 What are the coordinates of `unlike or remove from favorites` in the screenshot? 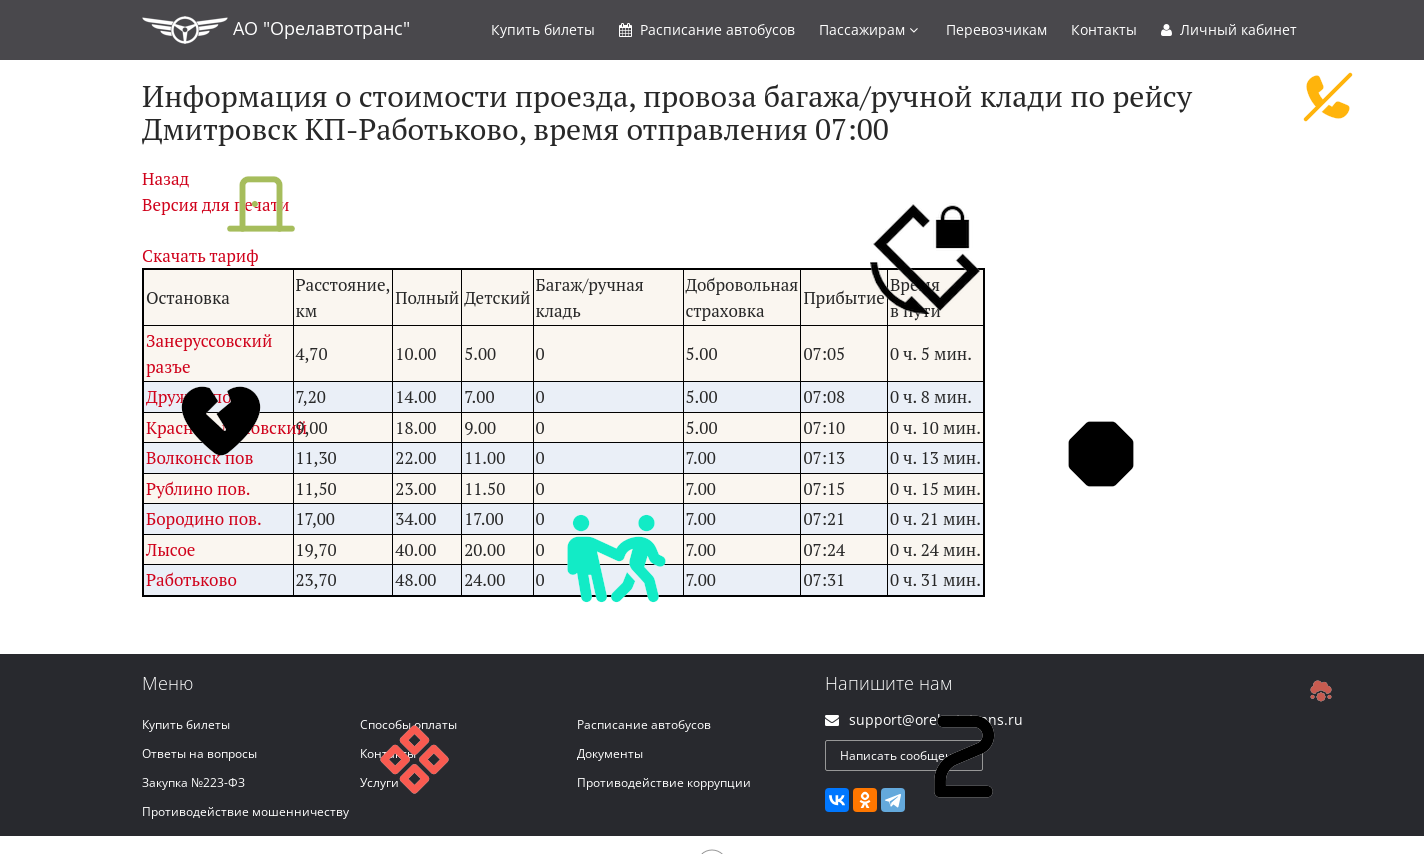 It's located at (221, 421).